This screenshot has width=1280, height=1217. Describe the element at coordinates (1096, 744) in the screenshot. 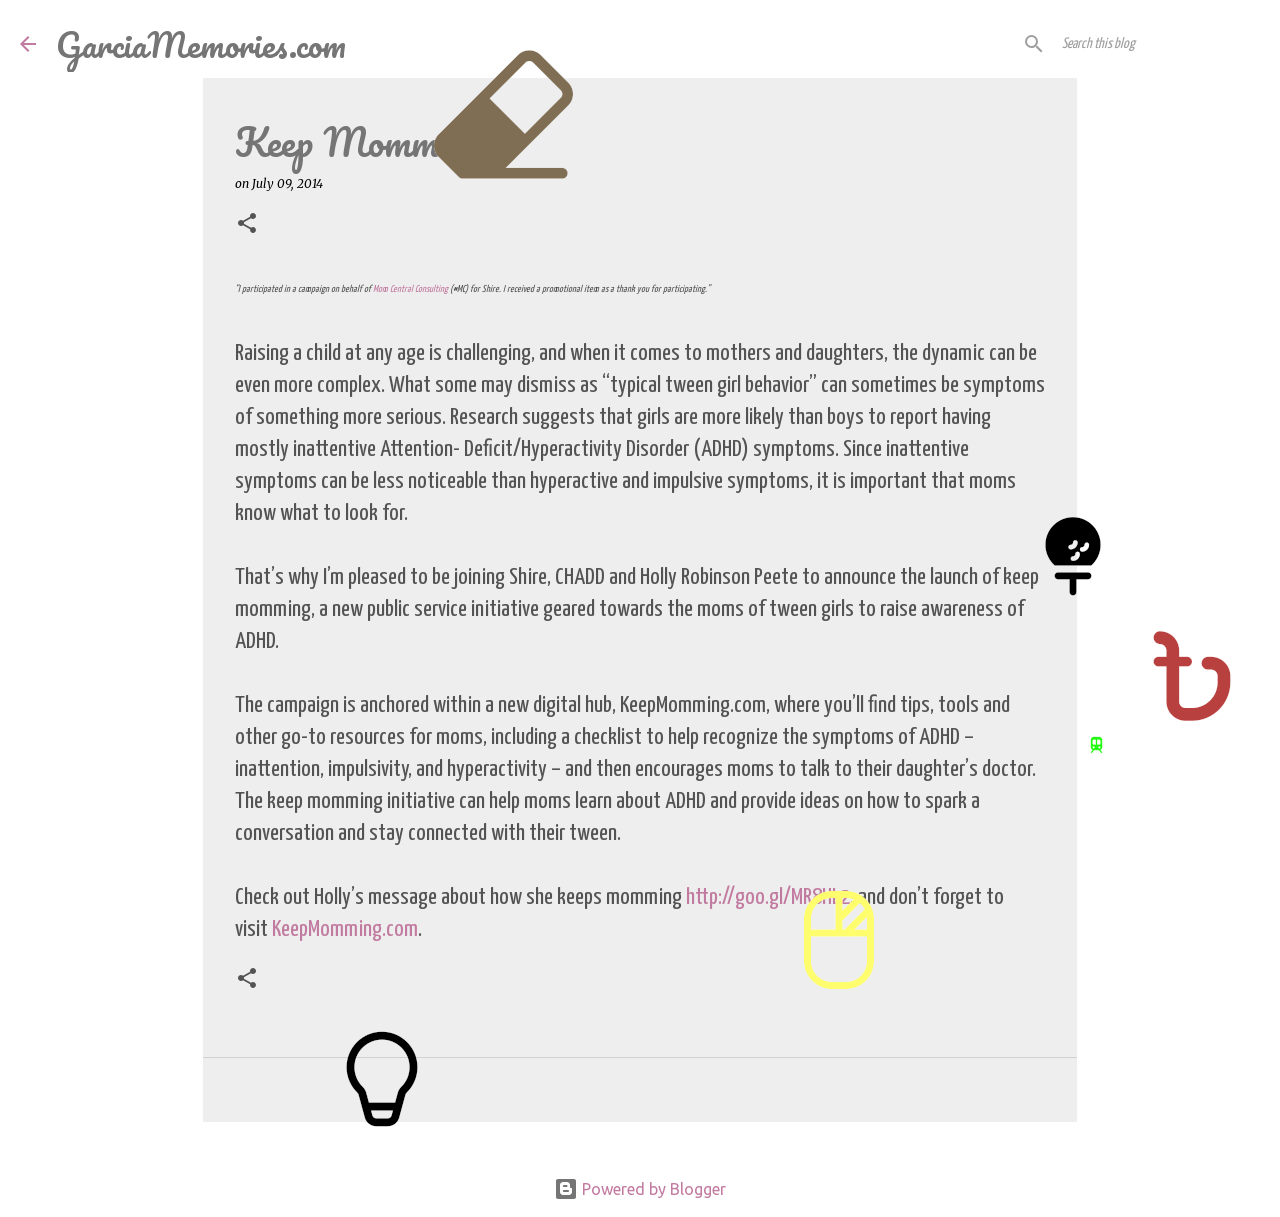

I see `view subway or metro transit options` at that location.